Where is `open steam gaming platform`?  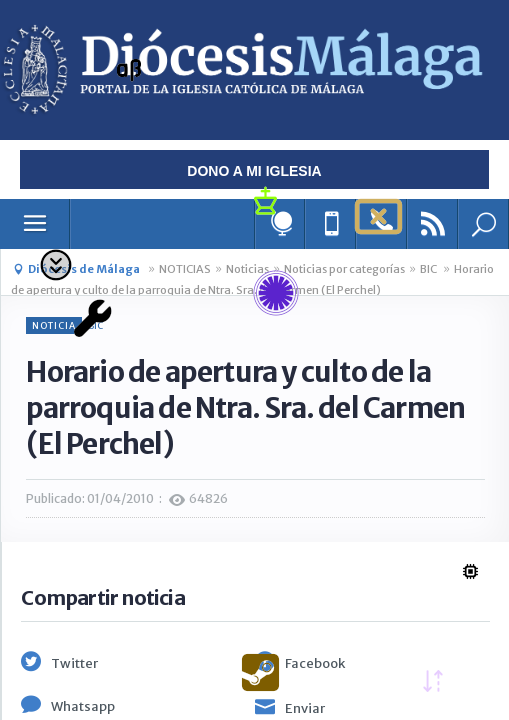
open steam gaming platform is located at coordinates (260, 672).